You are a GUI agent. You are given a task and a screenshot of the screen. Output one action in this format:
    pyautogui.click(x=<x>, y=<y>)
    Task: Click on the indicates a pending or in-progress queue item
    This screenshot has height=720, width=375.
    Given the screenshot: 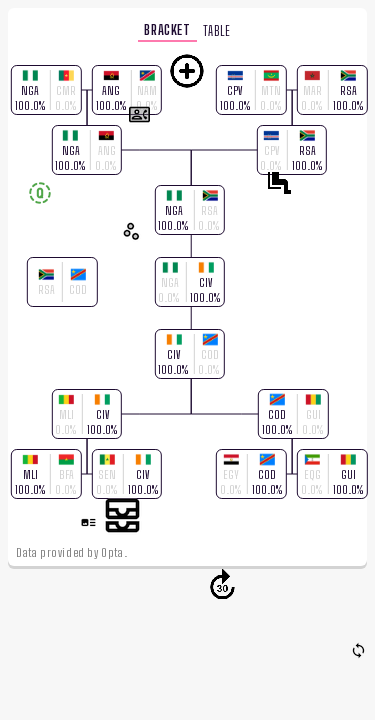 What is the action you would take?
    pyautogui.click(x=40, y=193)
    